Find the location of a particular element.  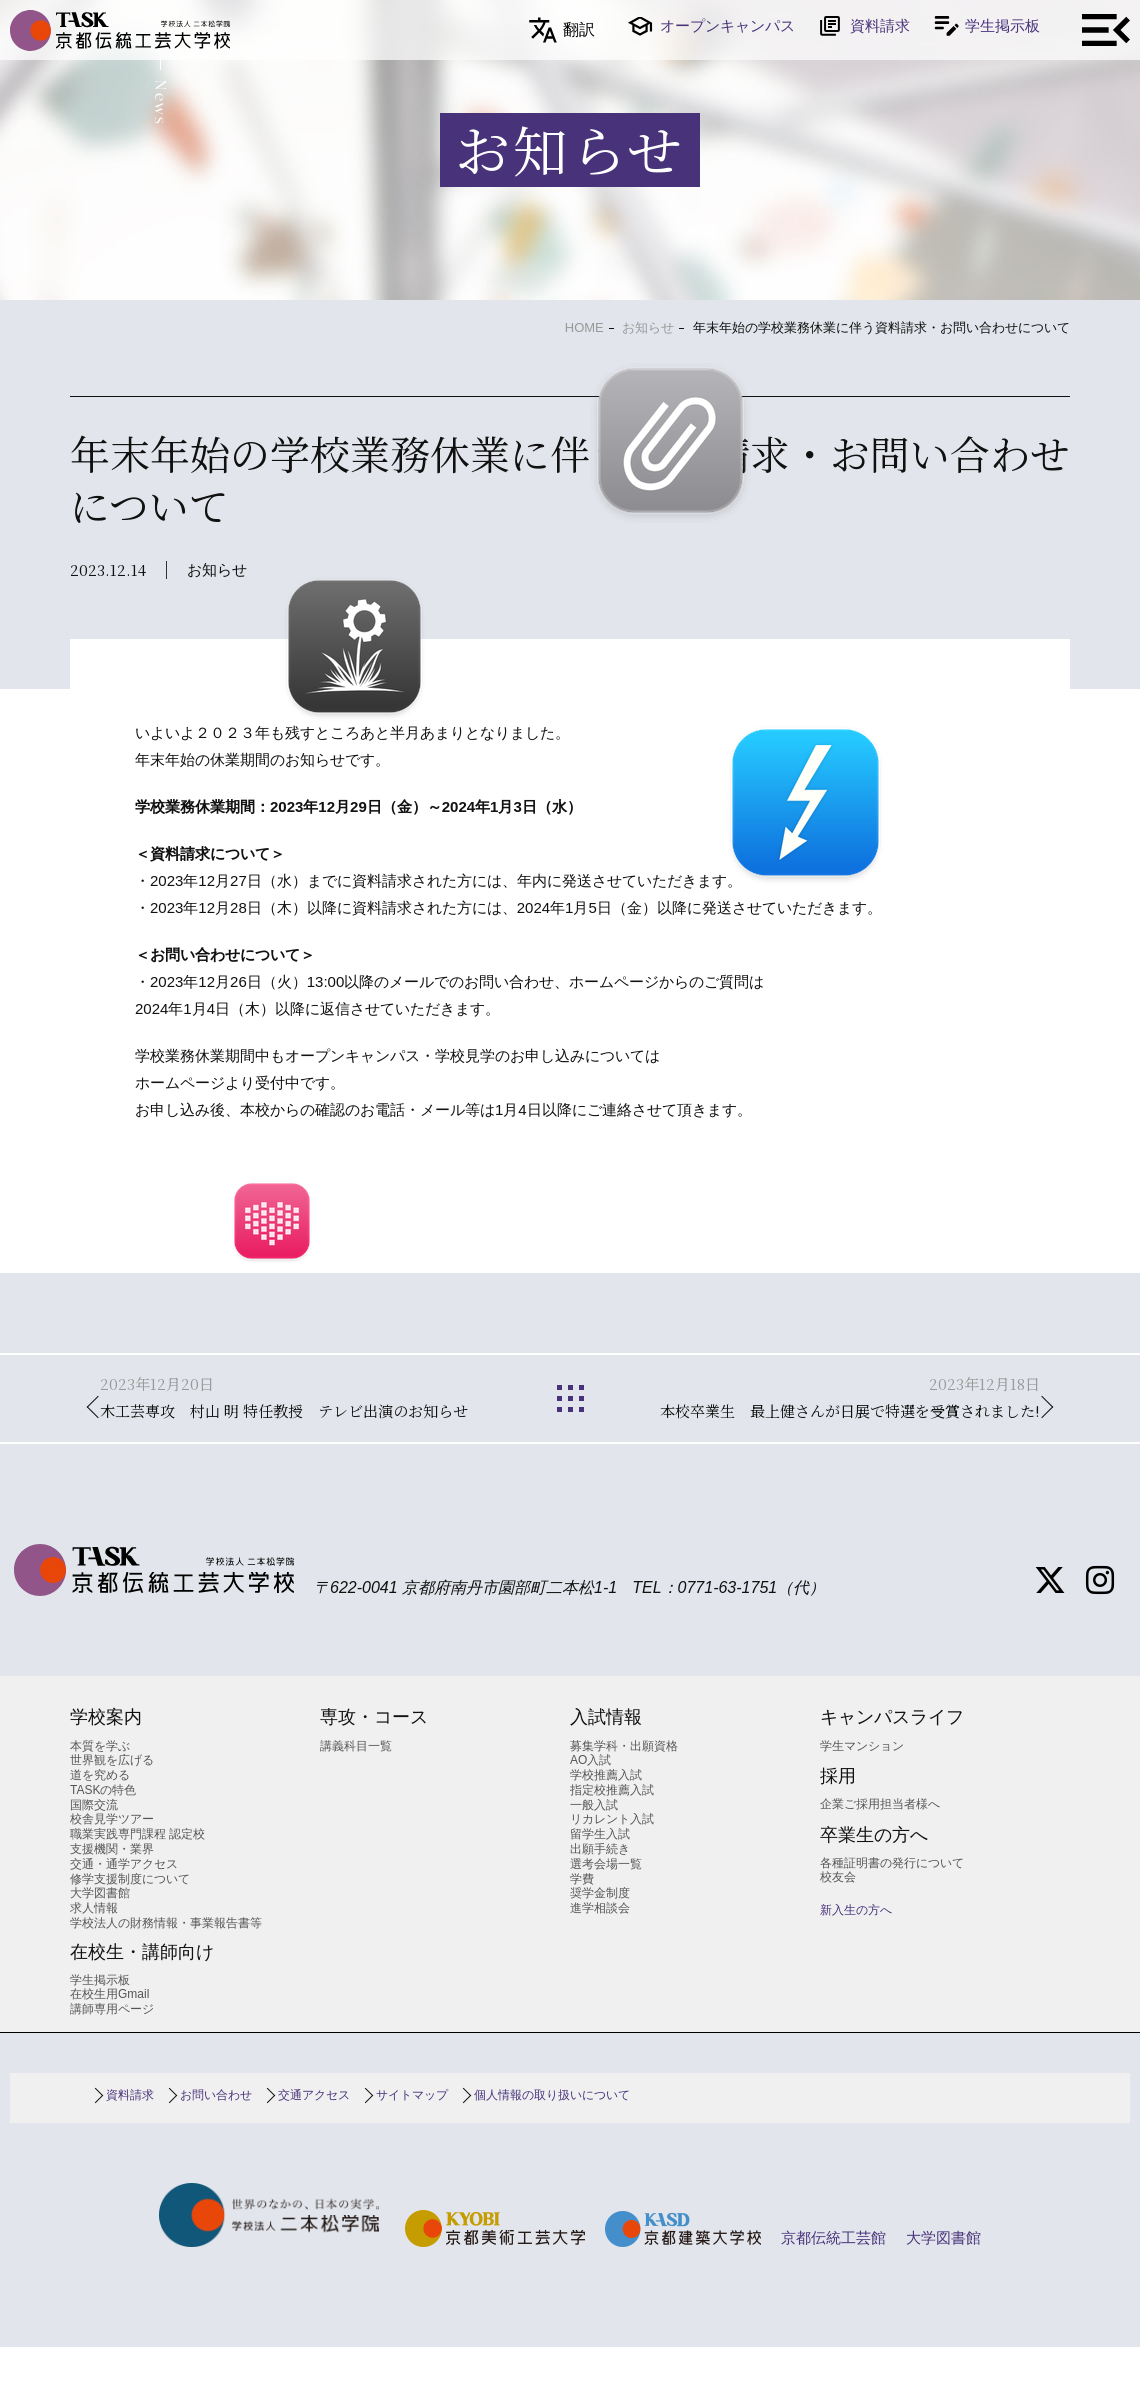

open office or productivity applications is located at coordinates (670, 440).